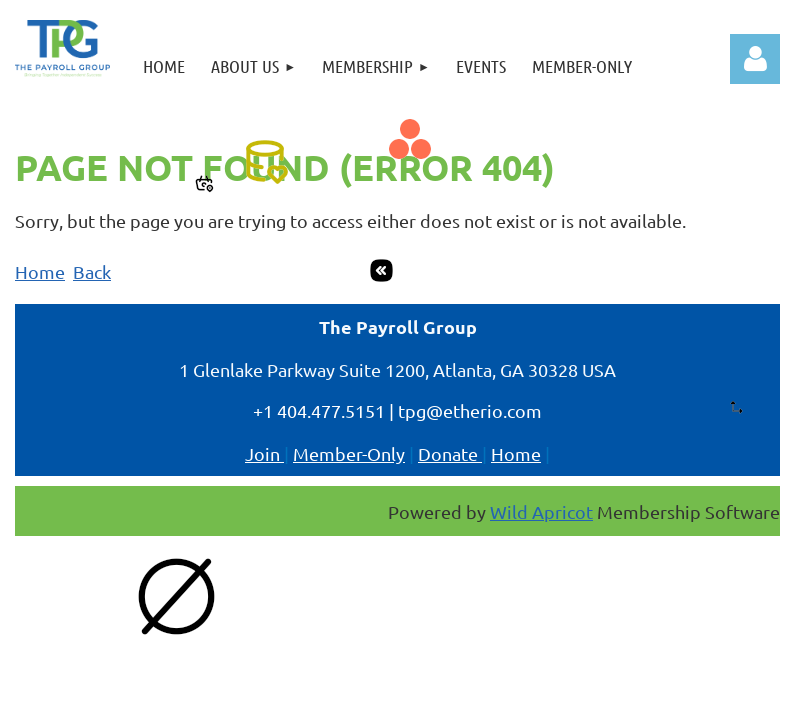 This screenshot has width=795, height=720. Describe the element at coordinates (381, 270) in the screenshot. I see `go back to the previous screen` at that location.